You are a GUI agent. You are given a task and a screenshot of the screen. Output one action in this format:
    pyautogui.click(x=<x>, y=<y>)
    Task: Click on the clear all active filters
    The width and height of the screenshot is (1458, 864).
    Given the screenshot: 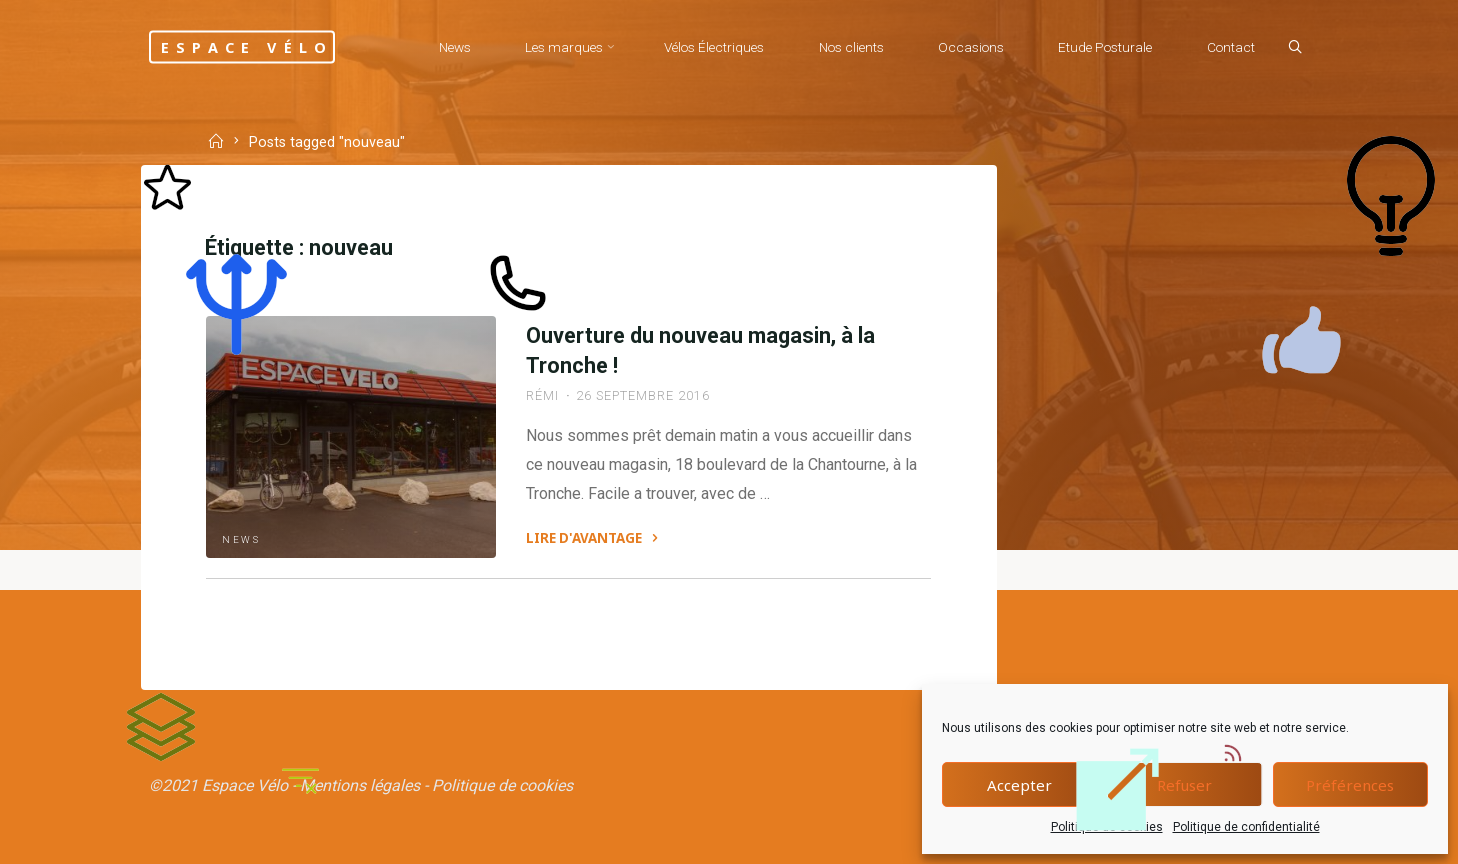 What is the action you would take?
    pyautogui.click(x=300, y=776)
    